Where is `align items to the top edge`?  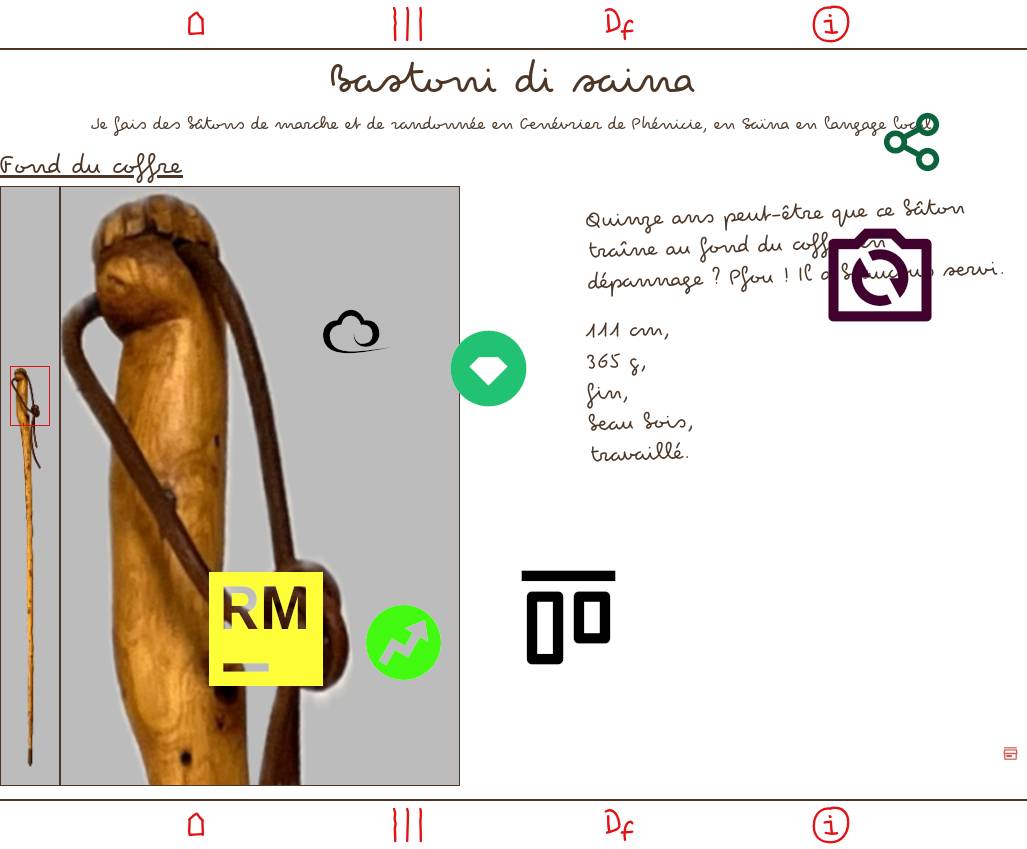 align items to the top edge is located at coordinates (568, 617).